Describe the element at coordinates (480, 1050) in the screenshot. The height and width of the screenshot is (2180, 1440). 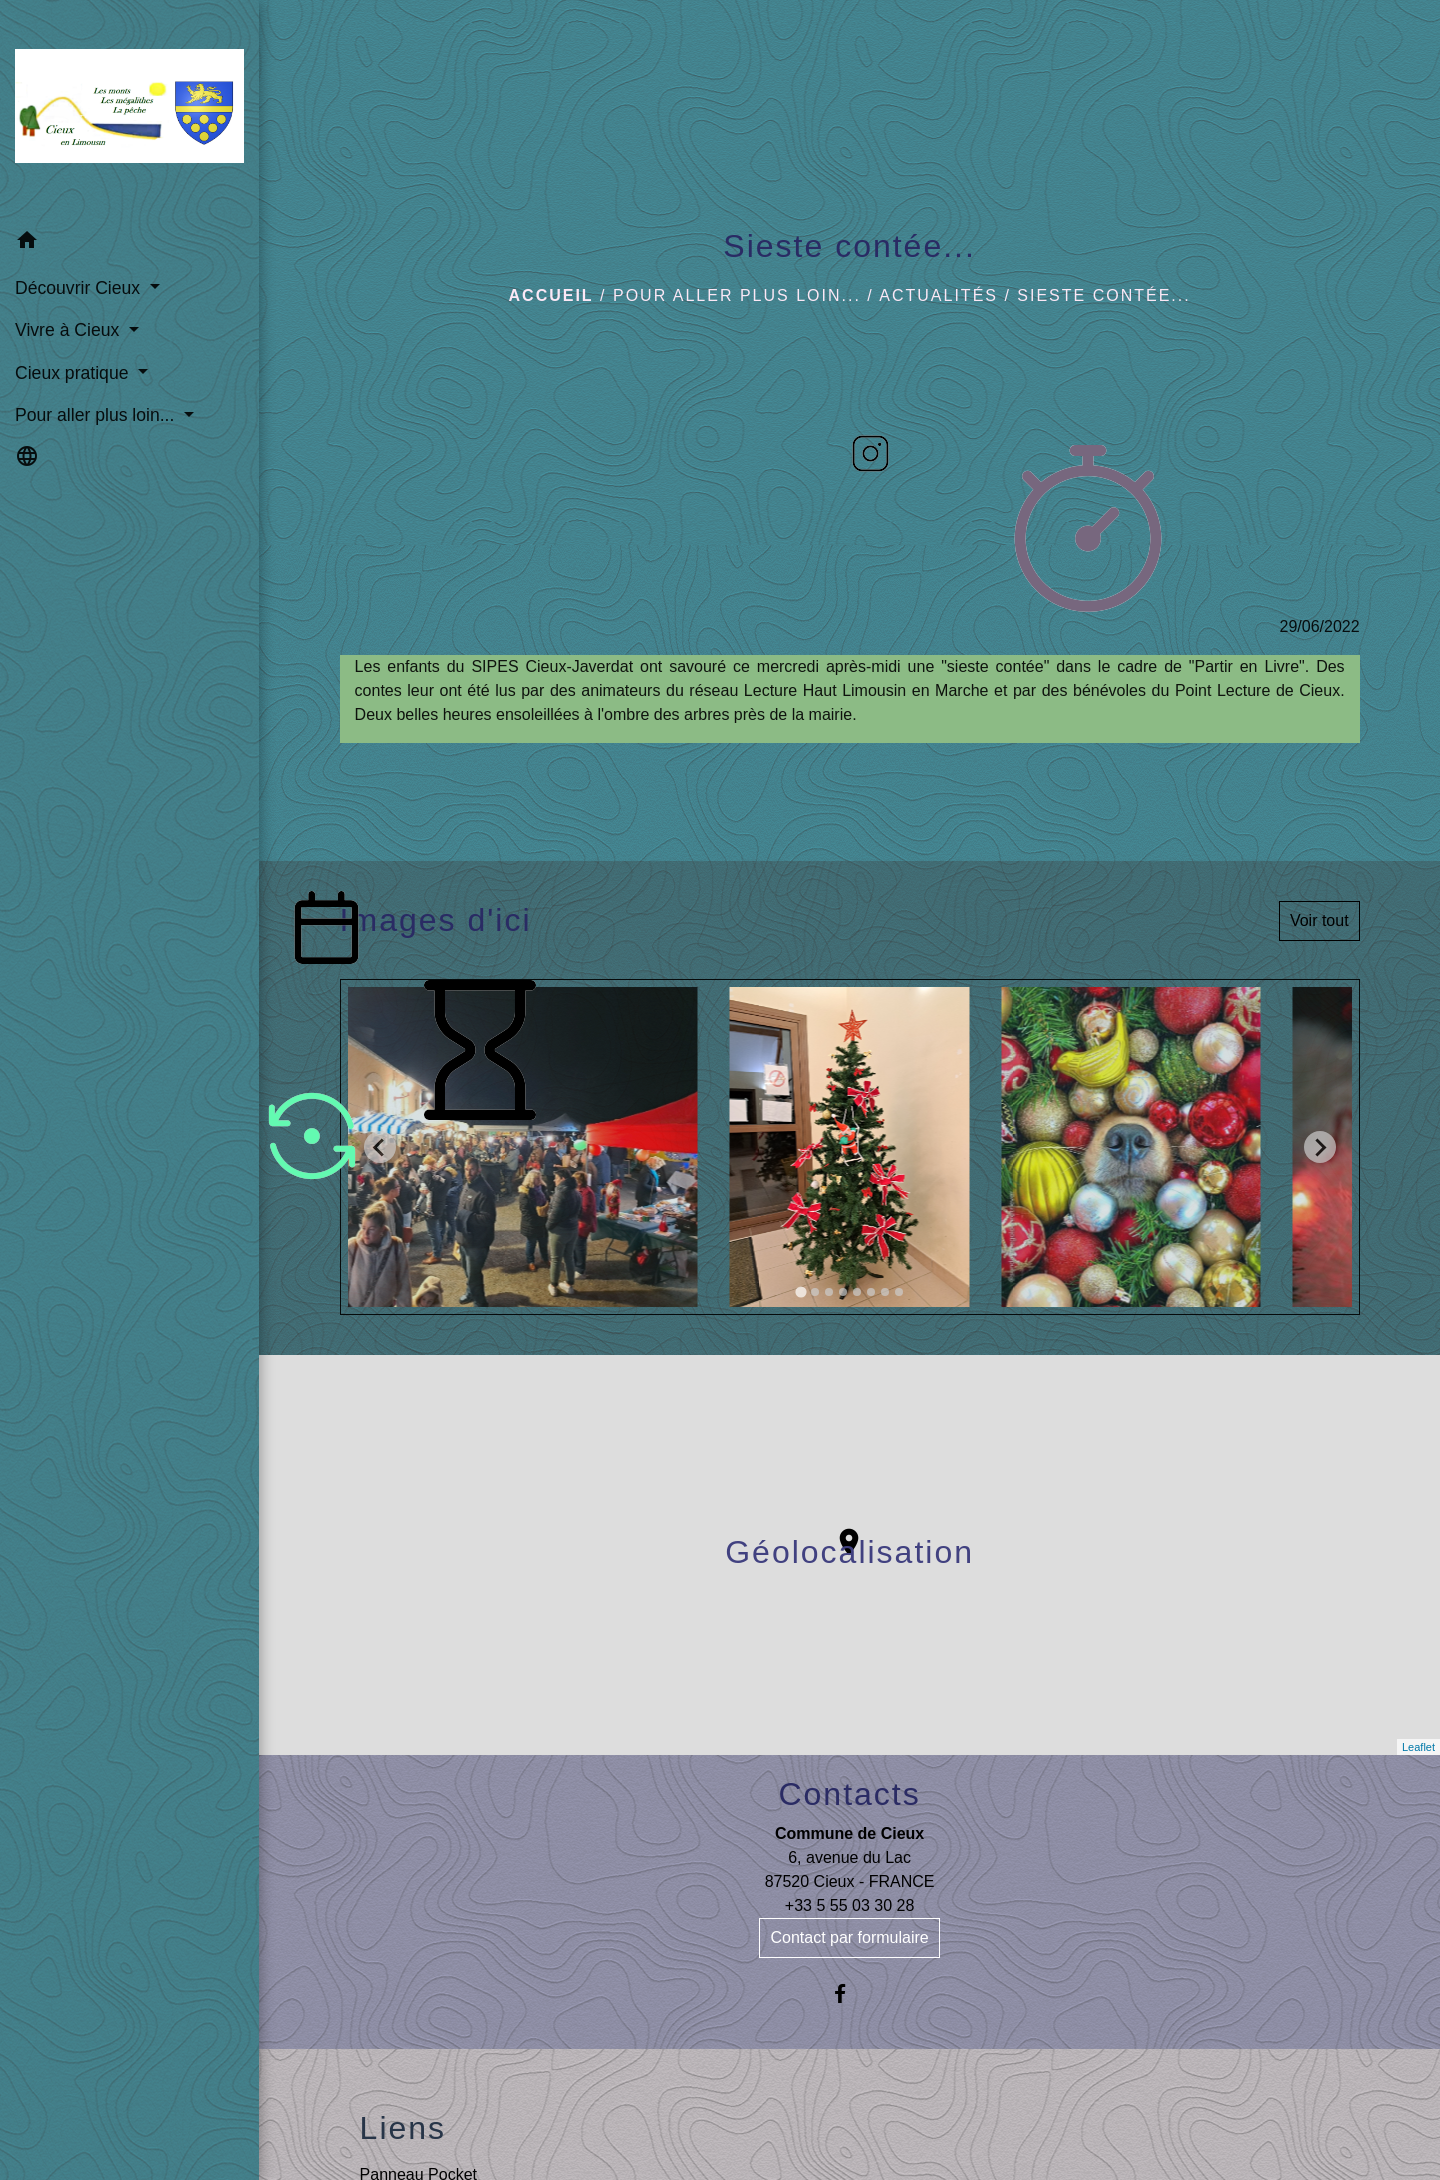
I see `indicates a process is in progress or loading` at that location.